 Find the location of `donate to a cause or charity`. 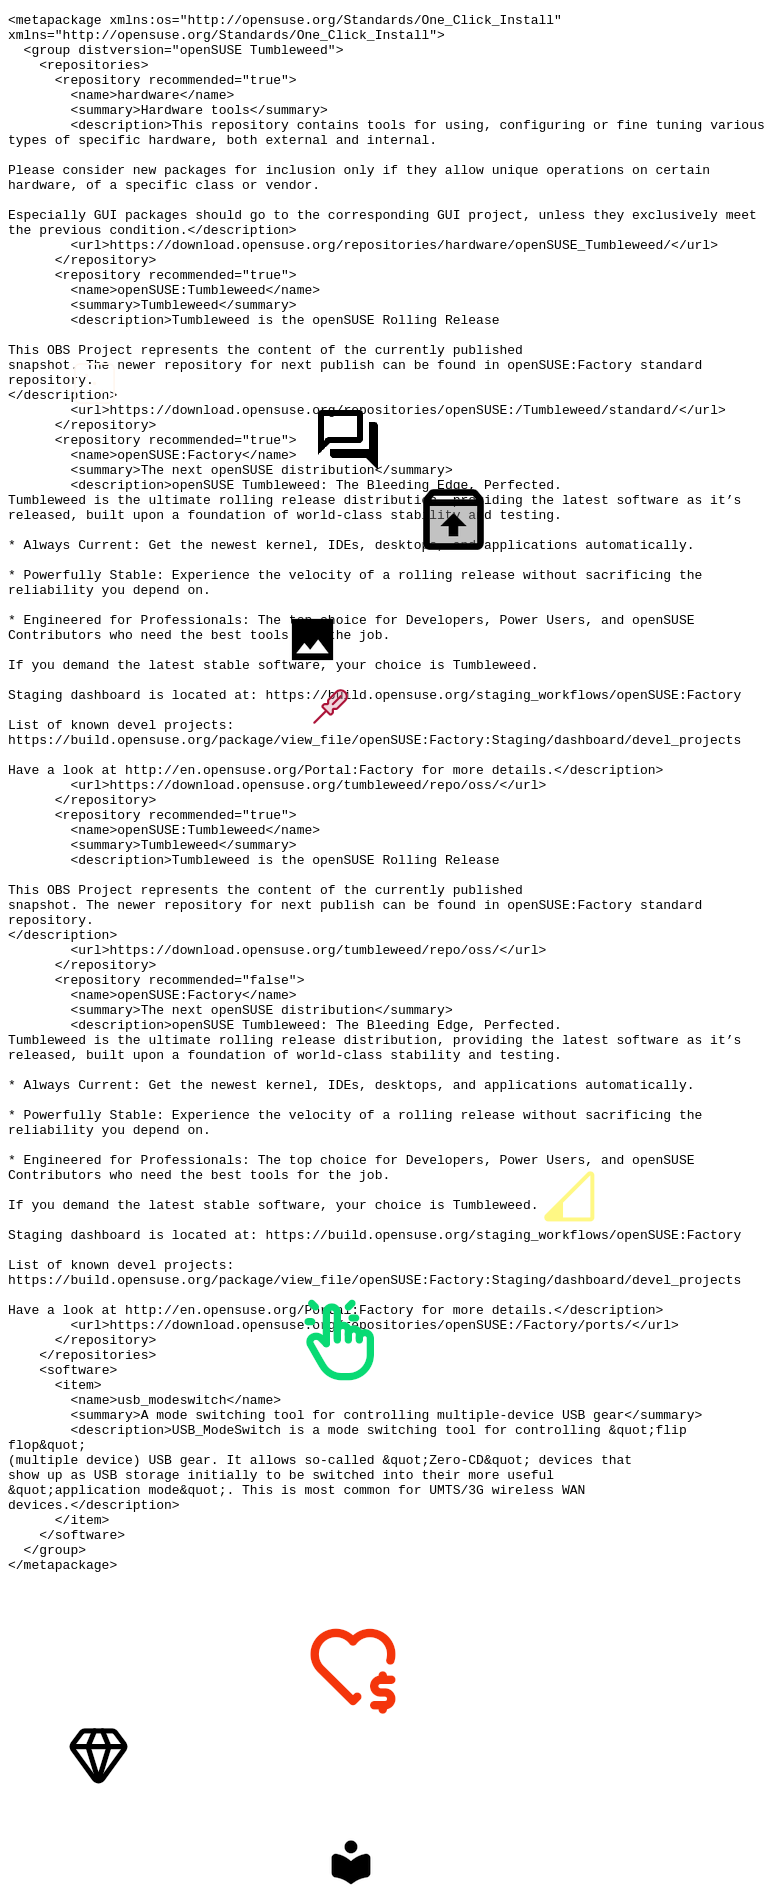

donate to a cause or charity is located at coordinates (353, 1667).